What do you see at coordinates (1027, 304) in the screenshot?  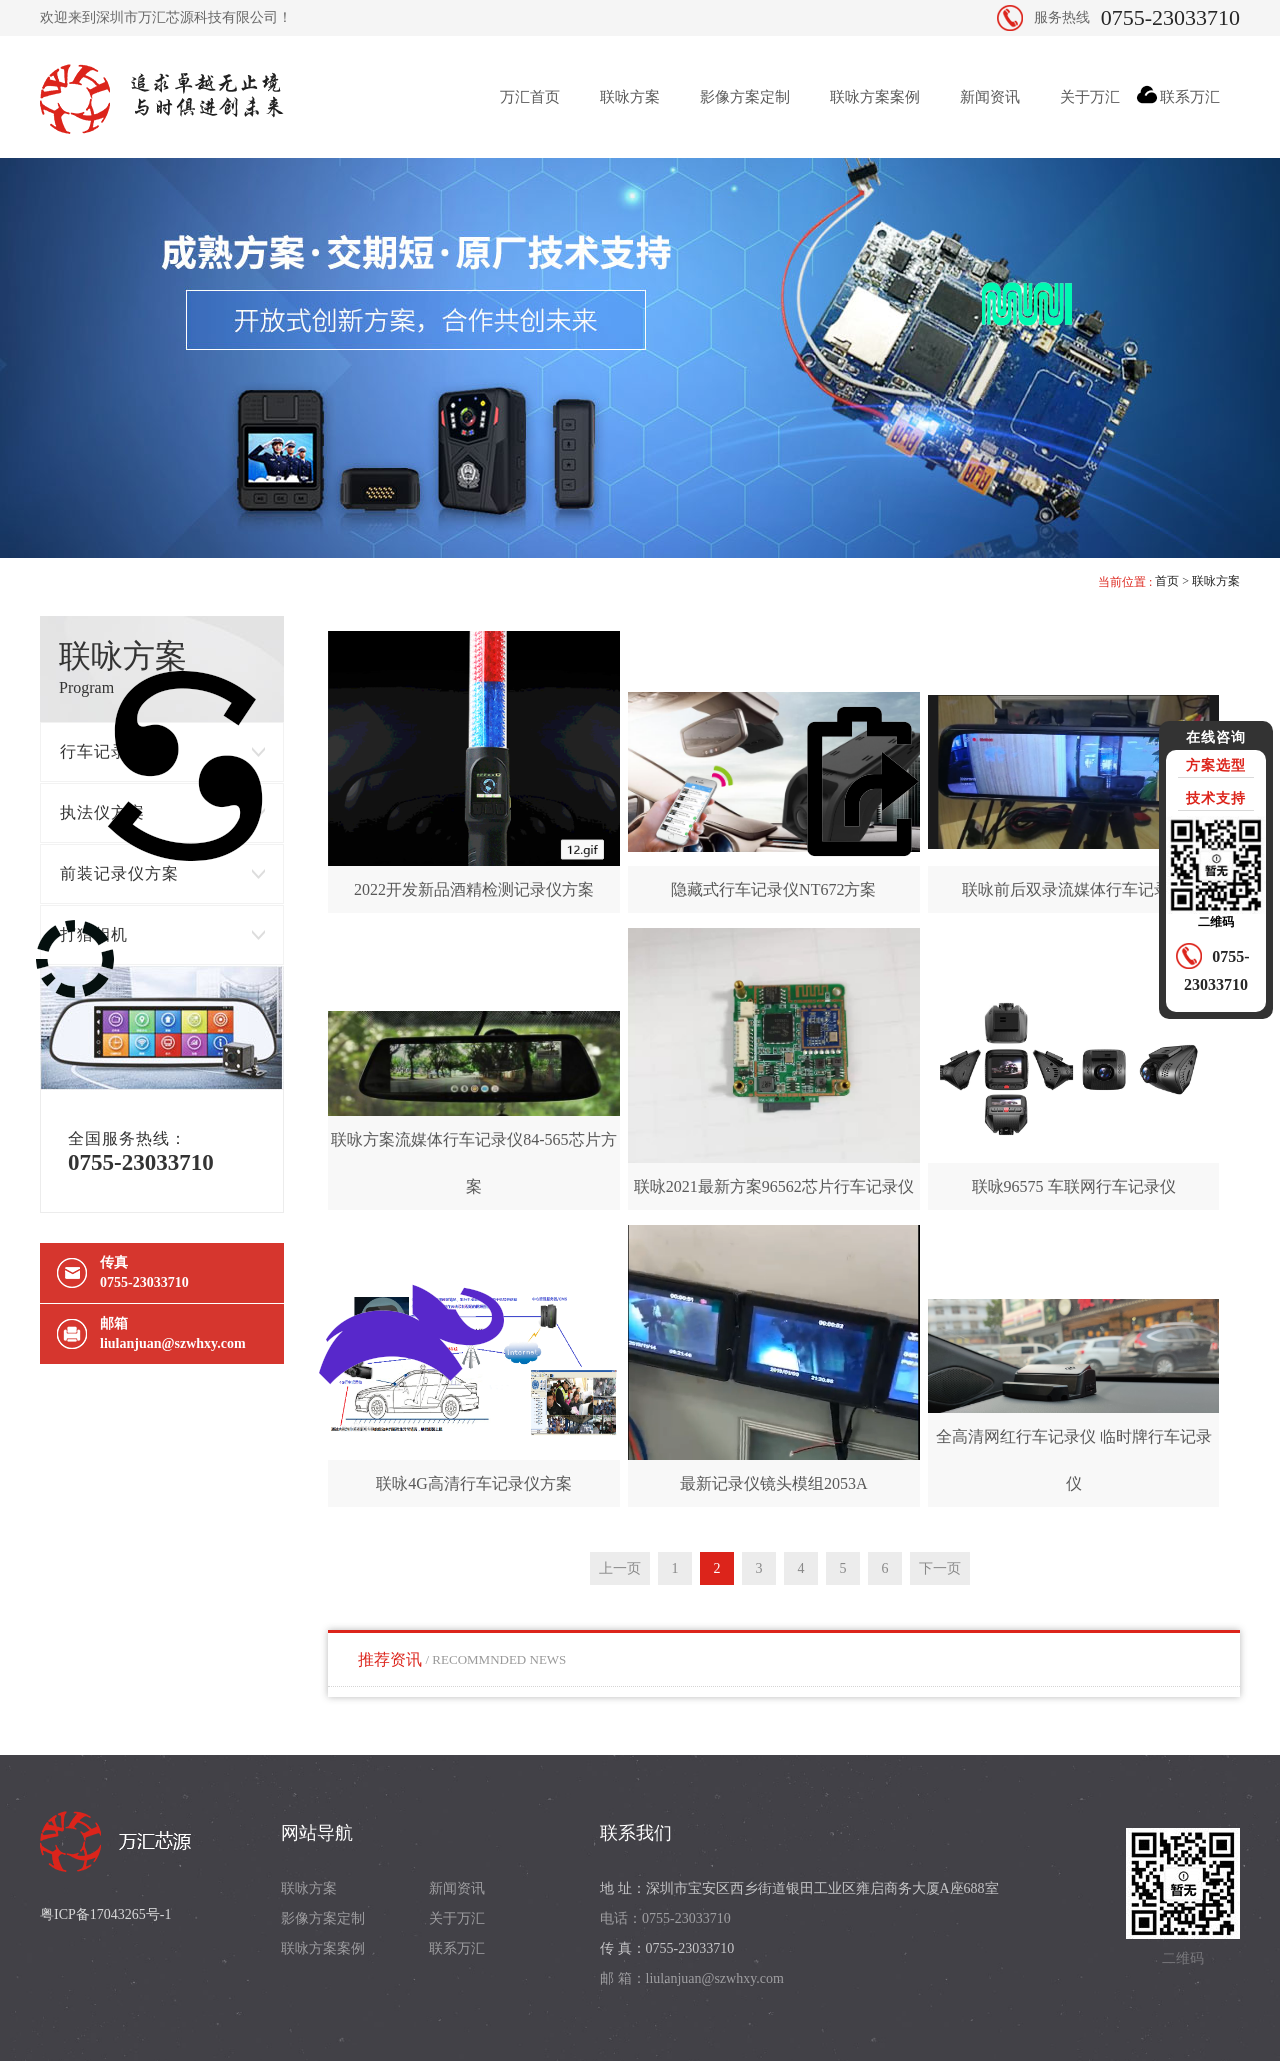 I see `san francisco municipal railway (muni) logo` at bounding box center [1027, 304].